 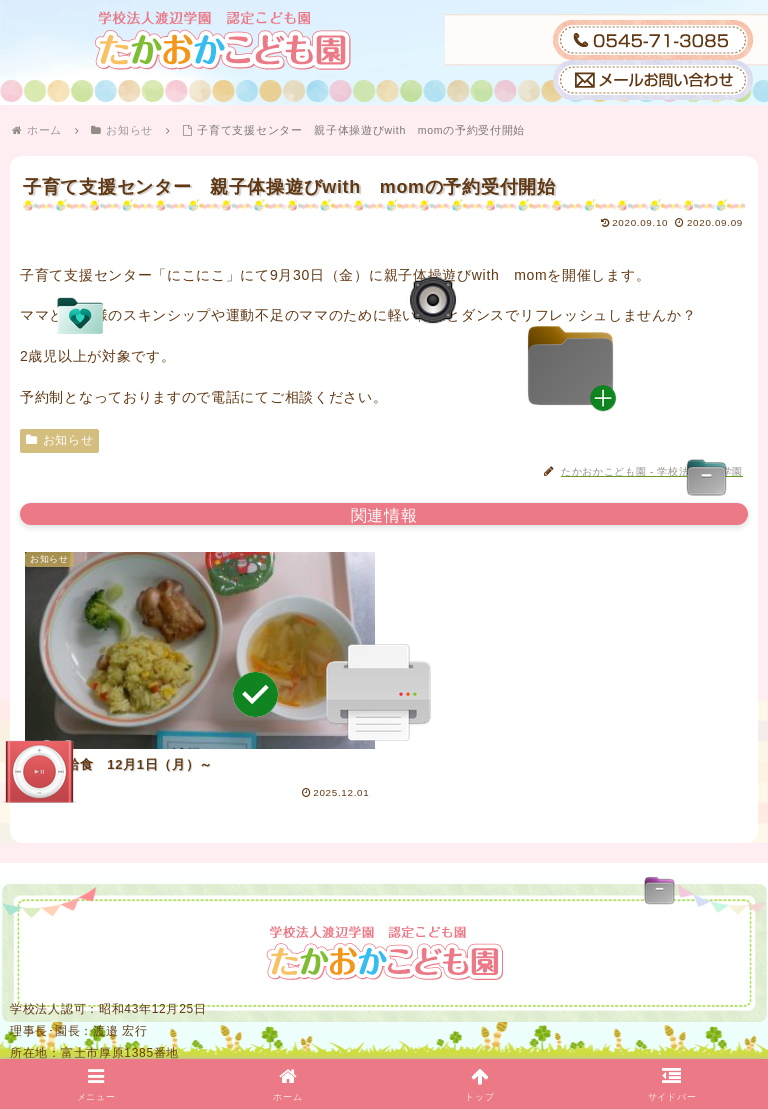 What do you see at coordinates (255, 694) in the screenshot?
I see `confirm or approve an action` at bounding box center [255, 694].